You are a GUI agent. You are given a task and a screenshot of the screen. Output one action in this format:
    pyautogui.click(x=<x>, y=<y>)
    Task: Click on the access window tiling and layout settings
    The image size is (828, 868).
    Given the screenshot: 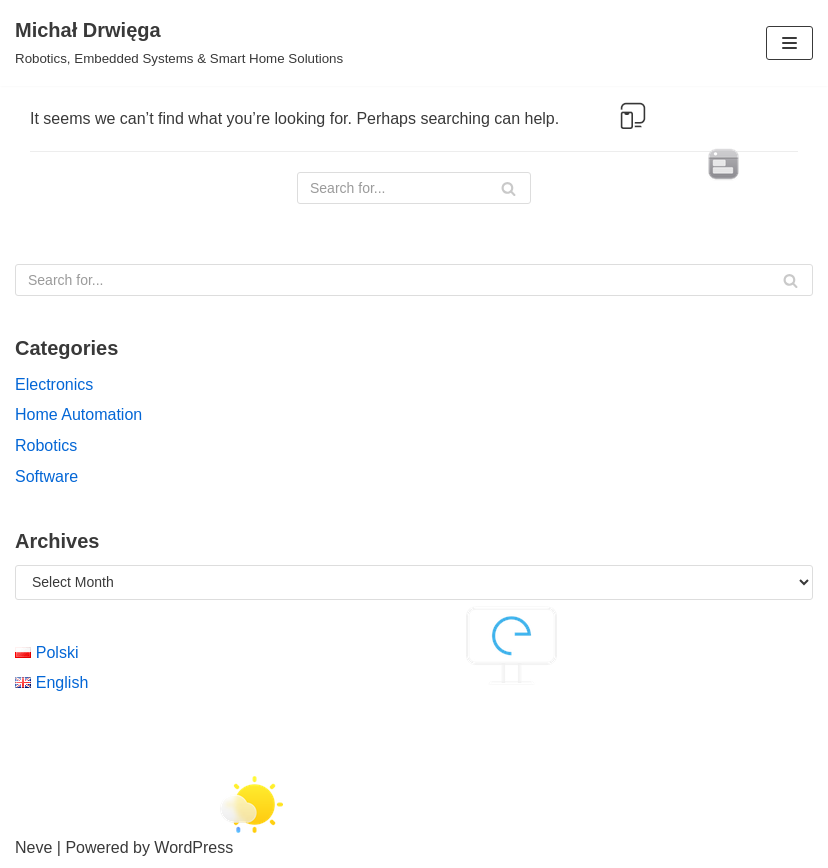 What is the action you would take?
    pyautogui.click(x=723, y=164)
    